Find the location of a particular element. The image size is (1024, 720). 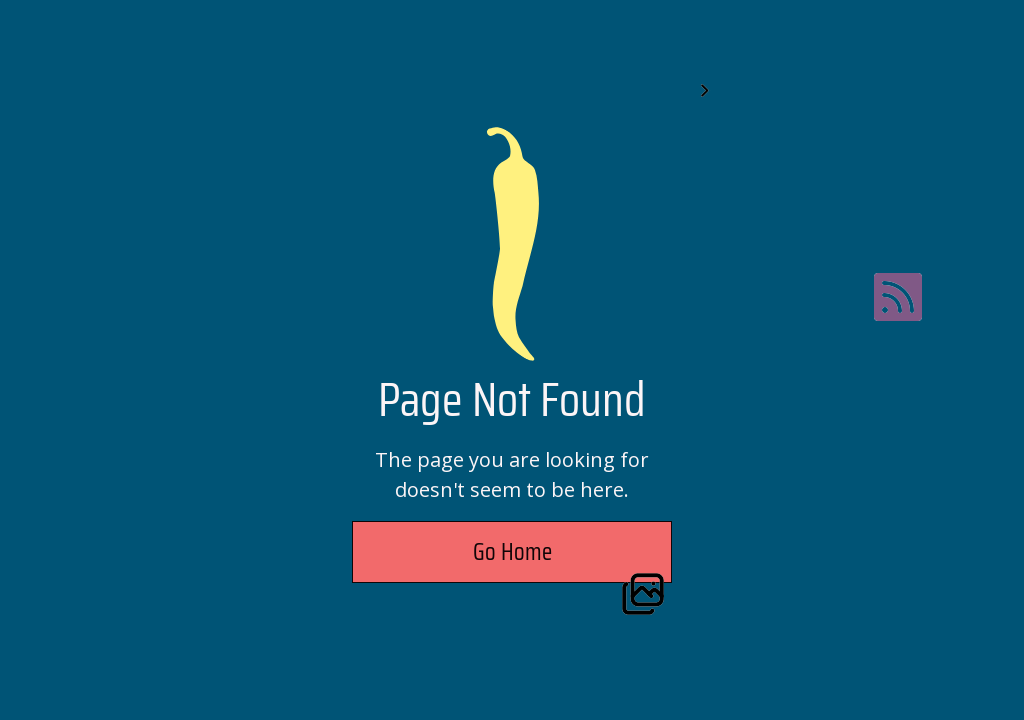

navigate to the next item or screen is located at coordinates (704, 90).